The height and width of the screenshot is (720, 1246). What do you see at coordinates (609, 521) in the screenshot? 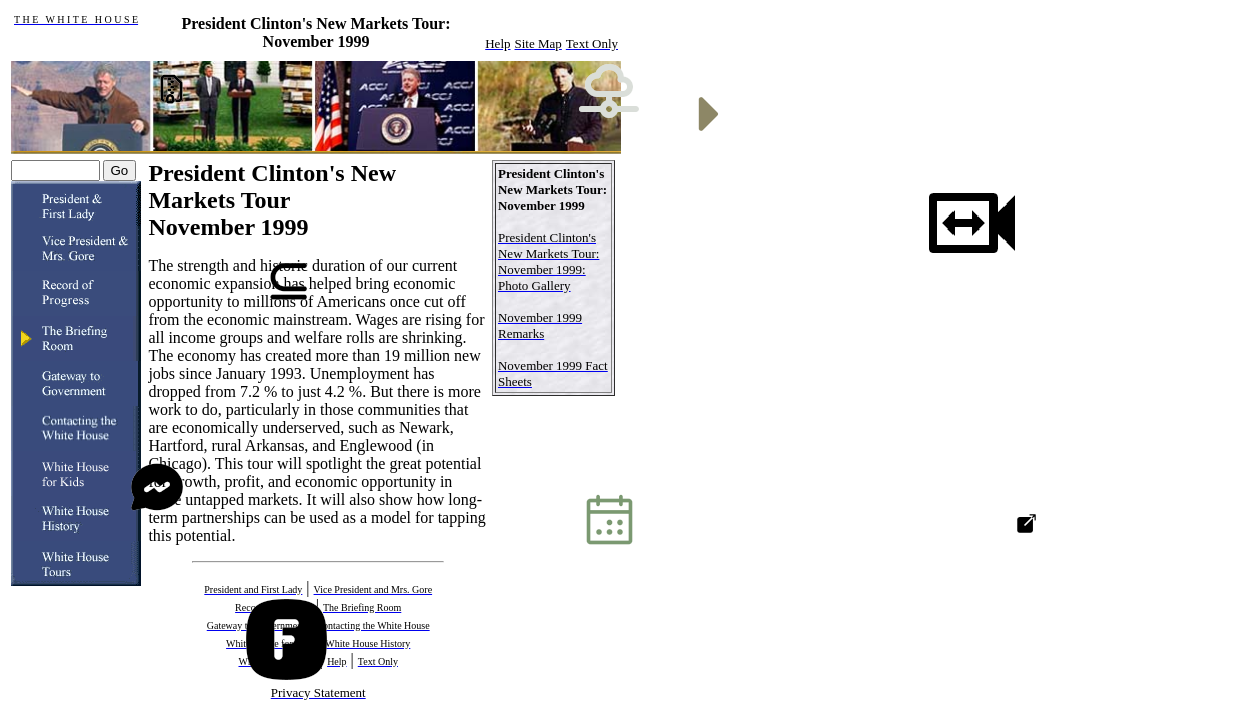
I see `view calendar events` at bounding box center [609, 521].